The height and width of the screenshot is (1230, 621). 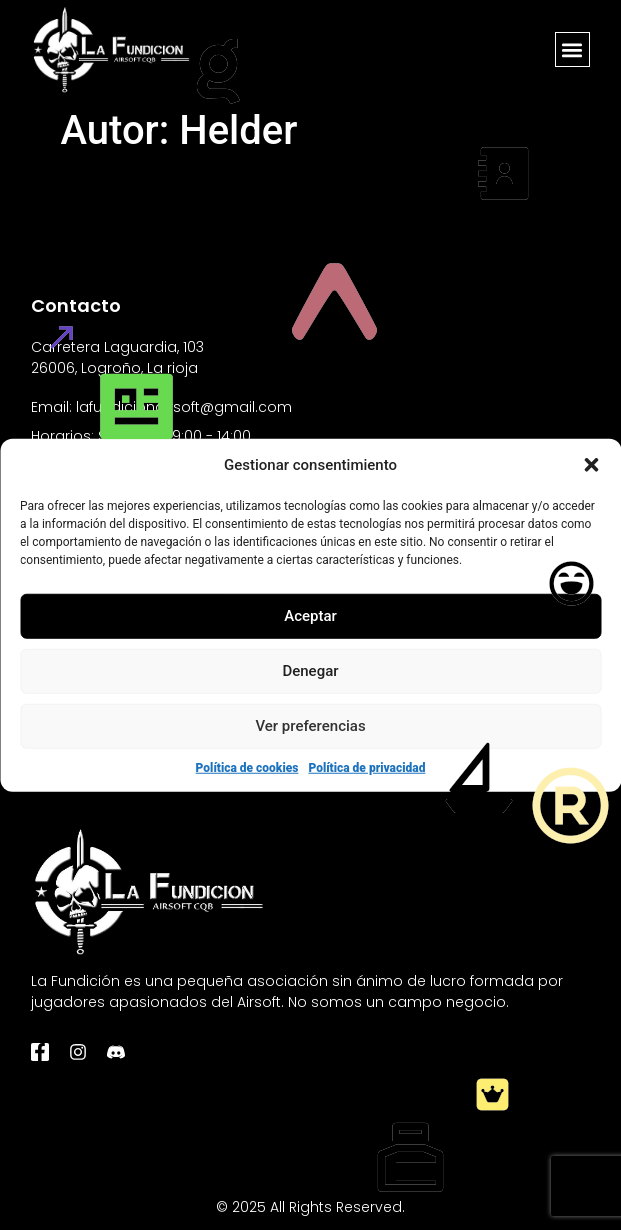 I want to click on add a laughing reaction to a message, so click(x=571, y=583).